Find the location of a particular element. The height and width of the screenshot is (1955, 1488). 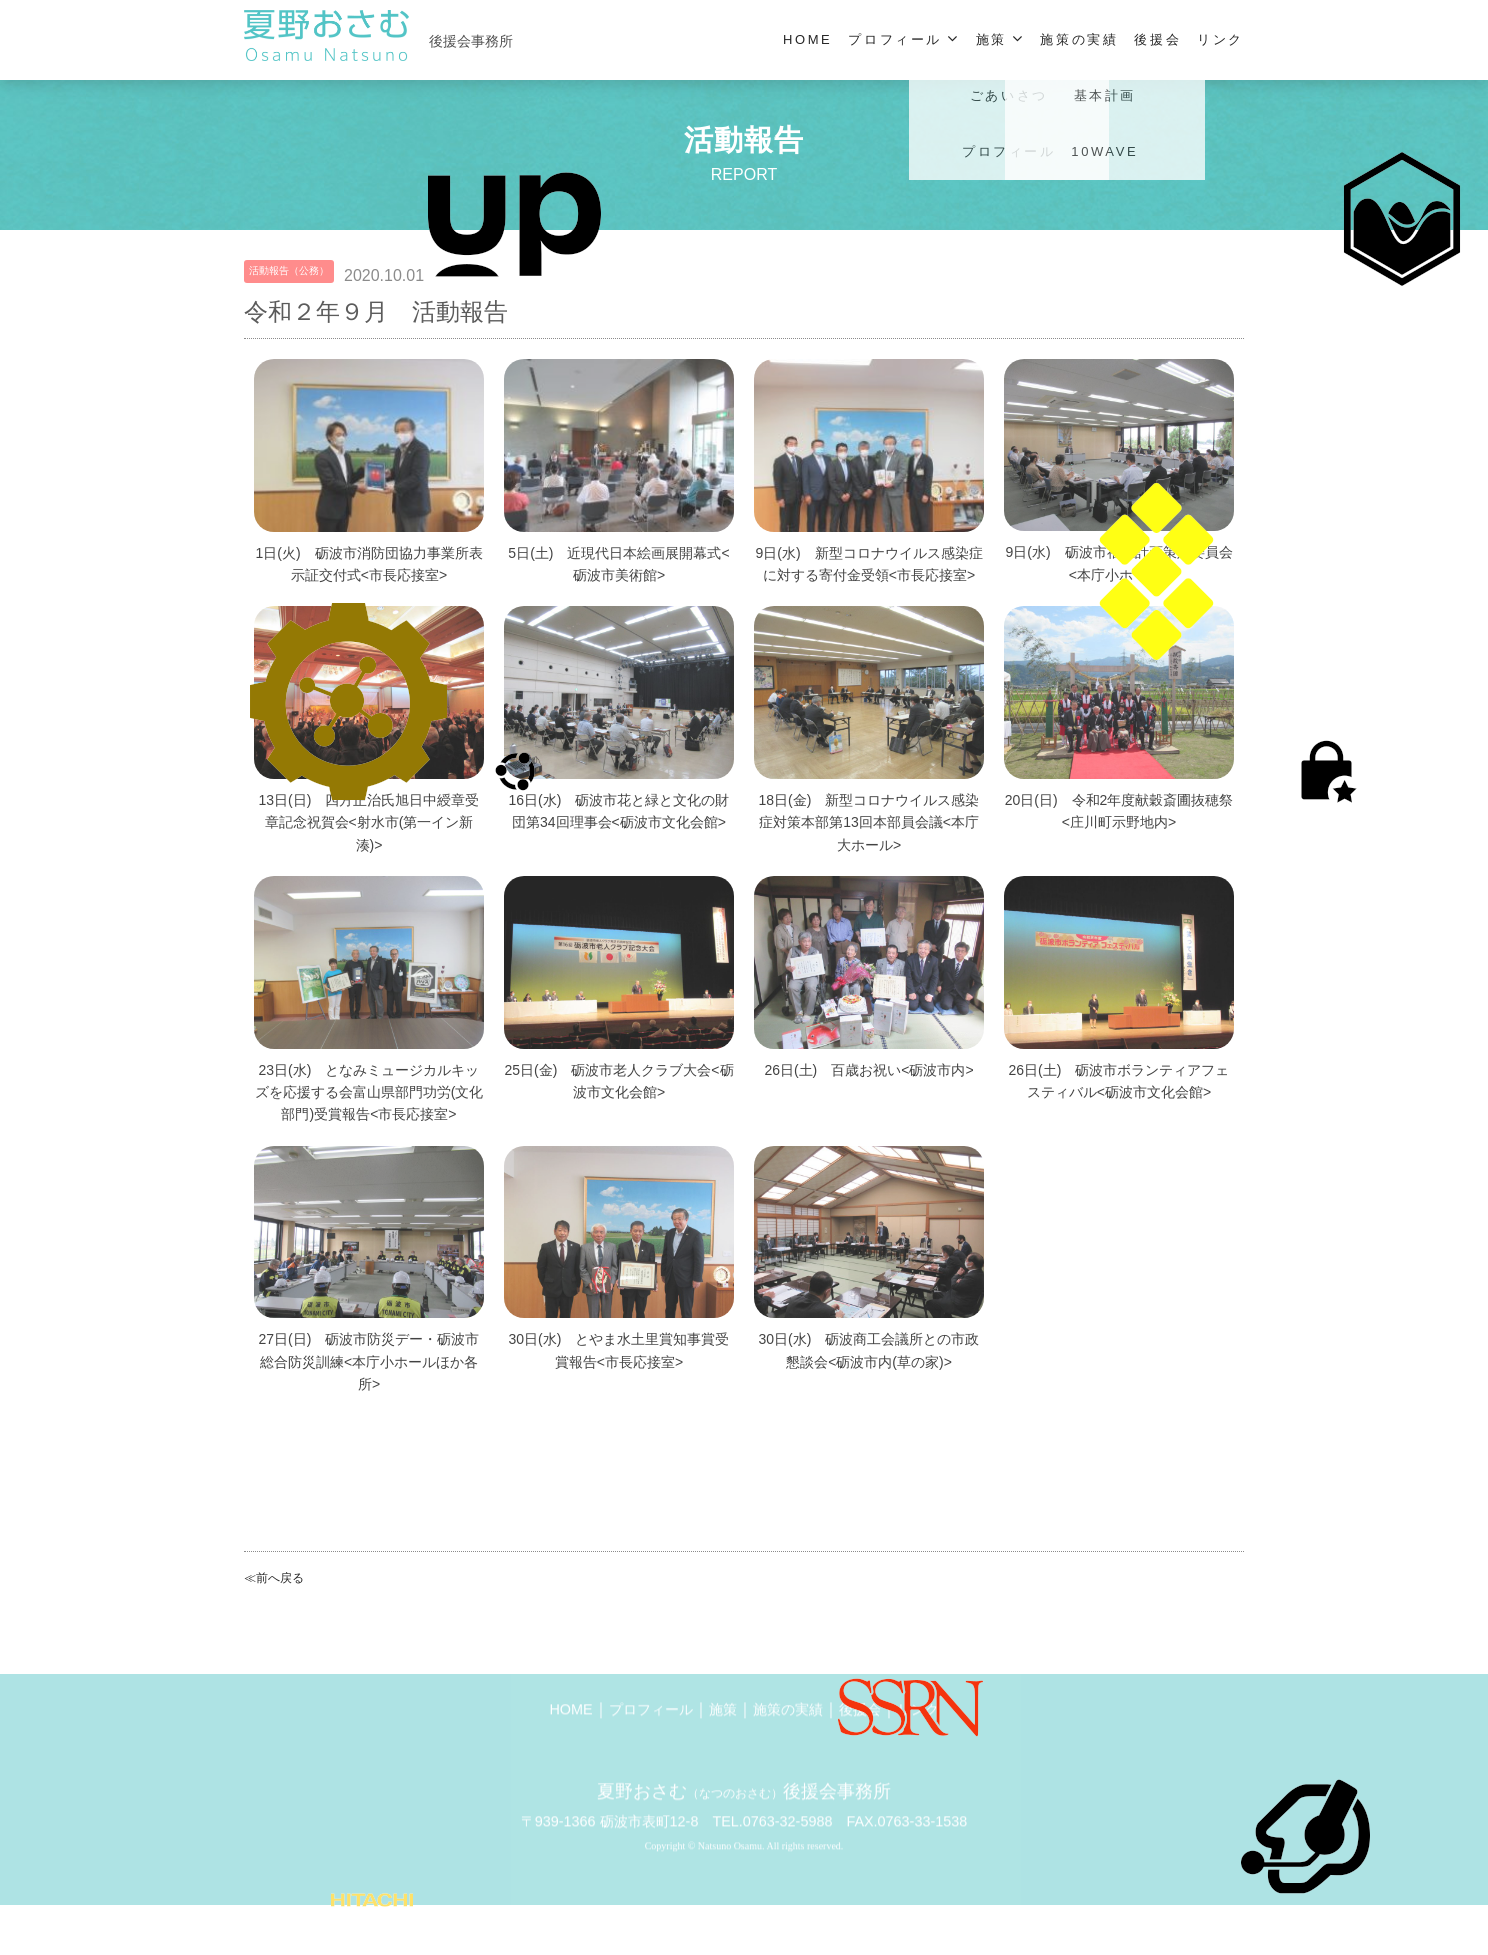

ubuntu operating system logo is located at coordinates (516, 771).